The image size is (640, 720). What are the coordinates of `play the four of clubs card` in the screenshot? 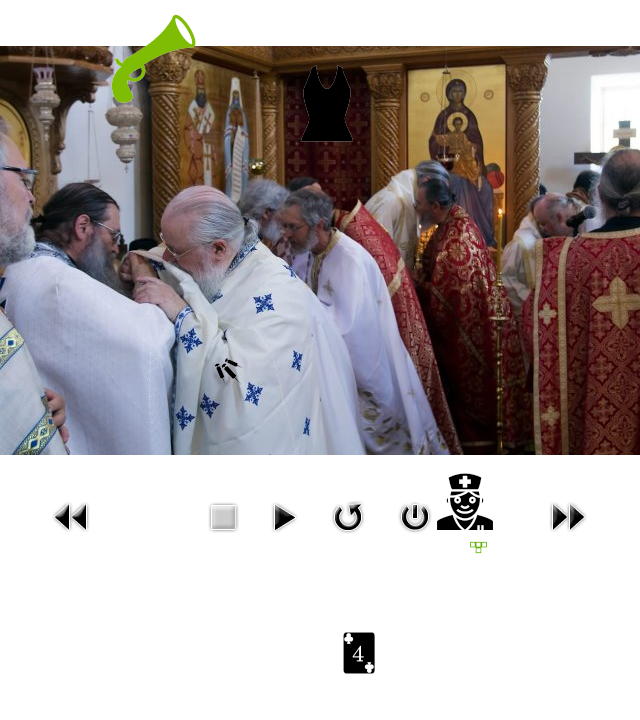 It's located at (359, 653).